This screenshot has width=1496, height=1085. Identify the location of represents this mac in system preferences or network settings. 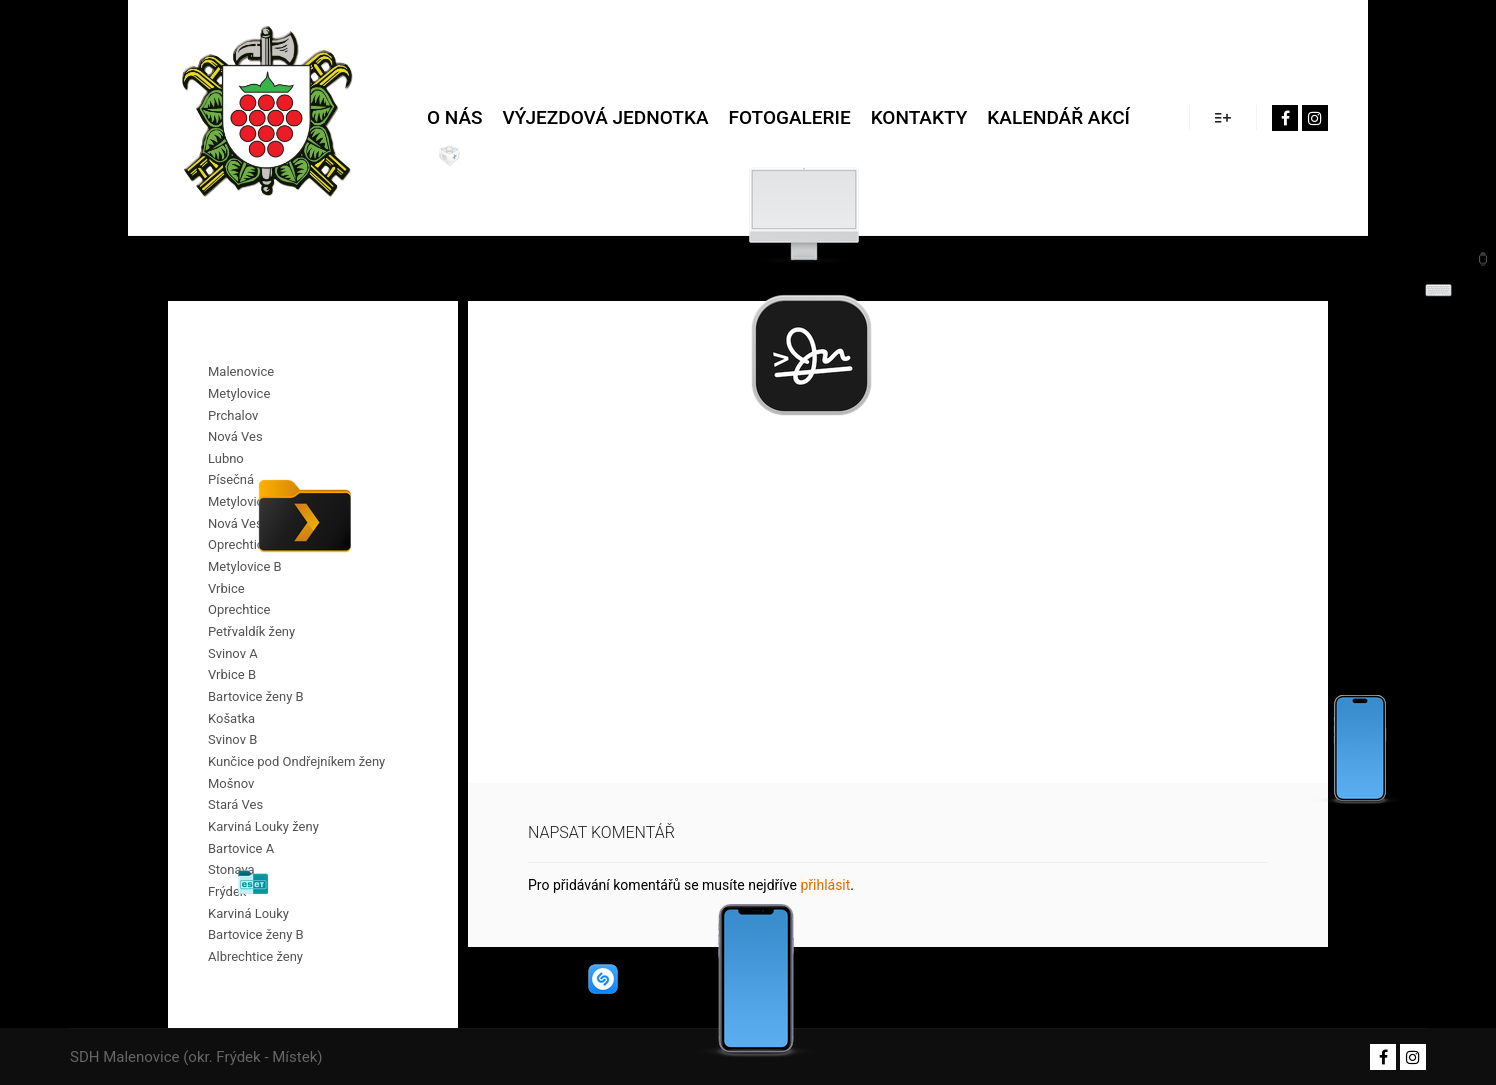
(804, 212).